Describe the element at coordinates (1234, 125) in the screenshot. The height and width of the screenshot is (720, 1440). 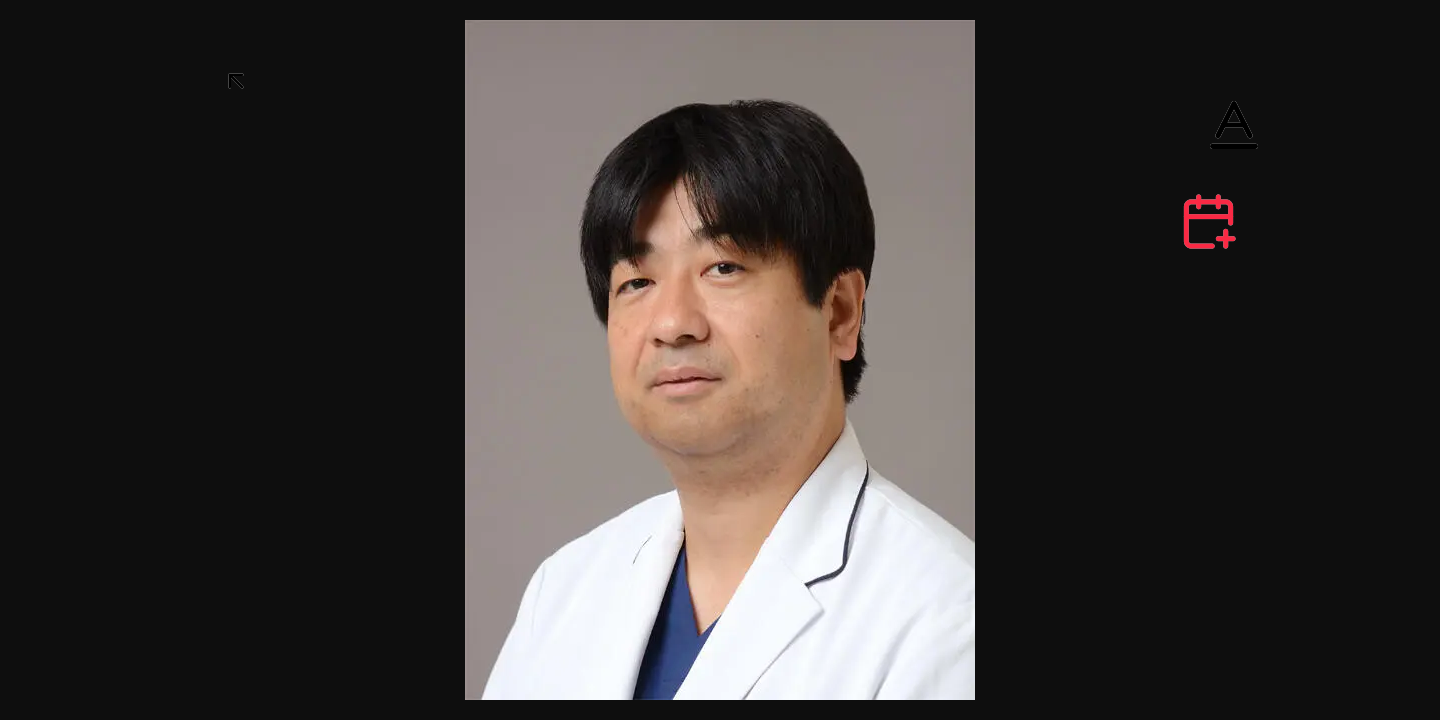
I see `set text baseline alignment` at that location.